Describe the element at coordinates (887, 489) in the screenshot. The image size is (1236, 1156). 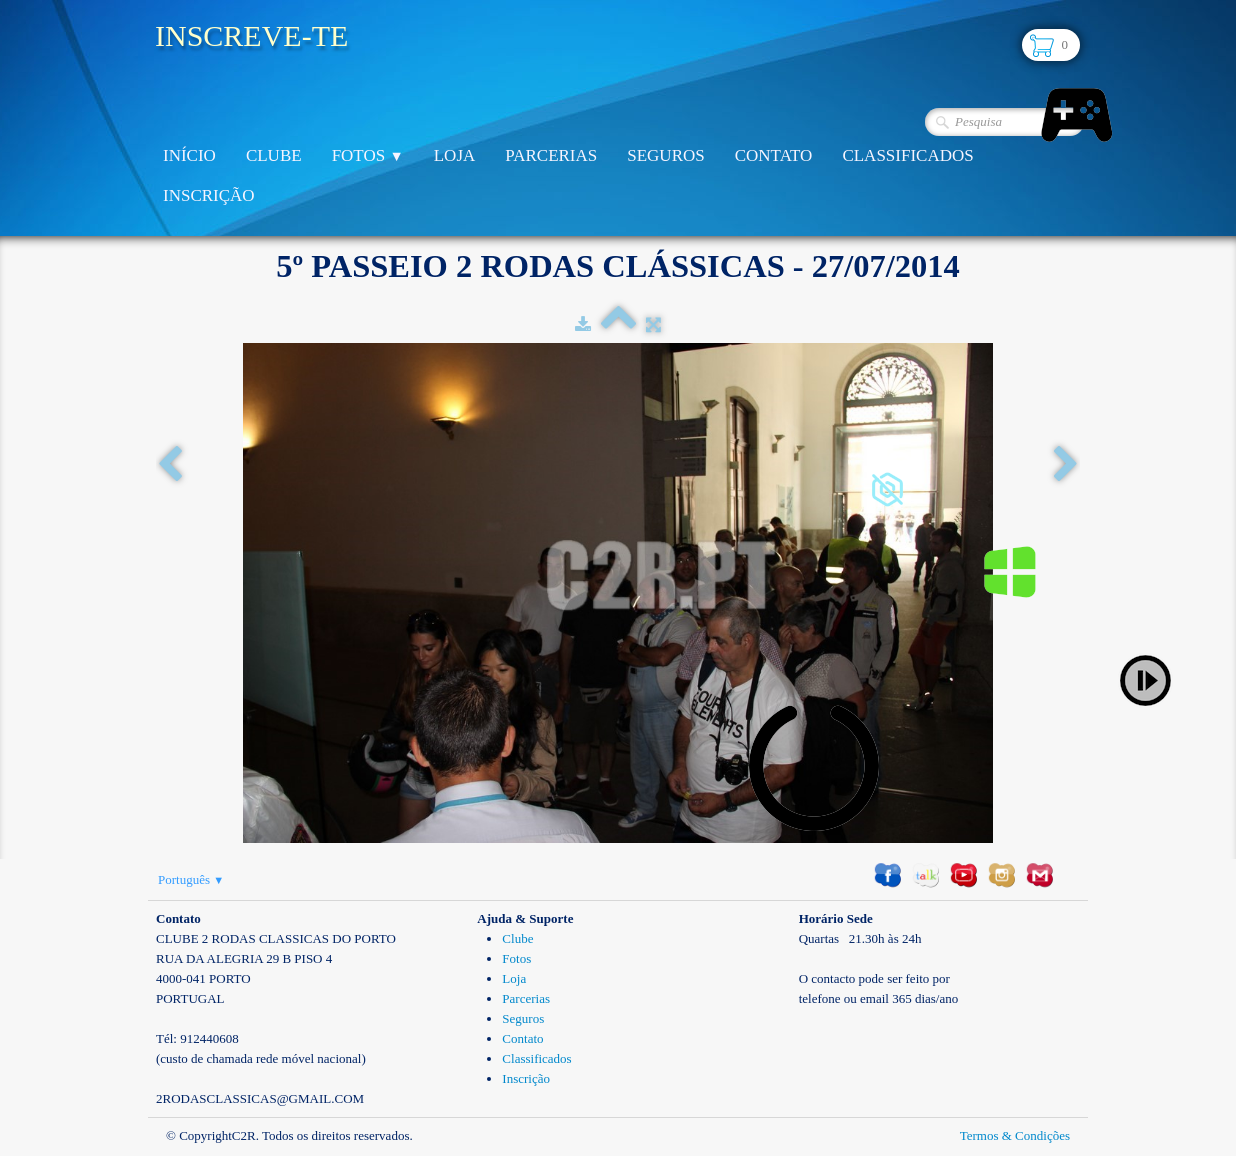
I see `disable assembly or grouping feature` at that location.